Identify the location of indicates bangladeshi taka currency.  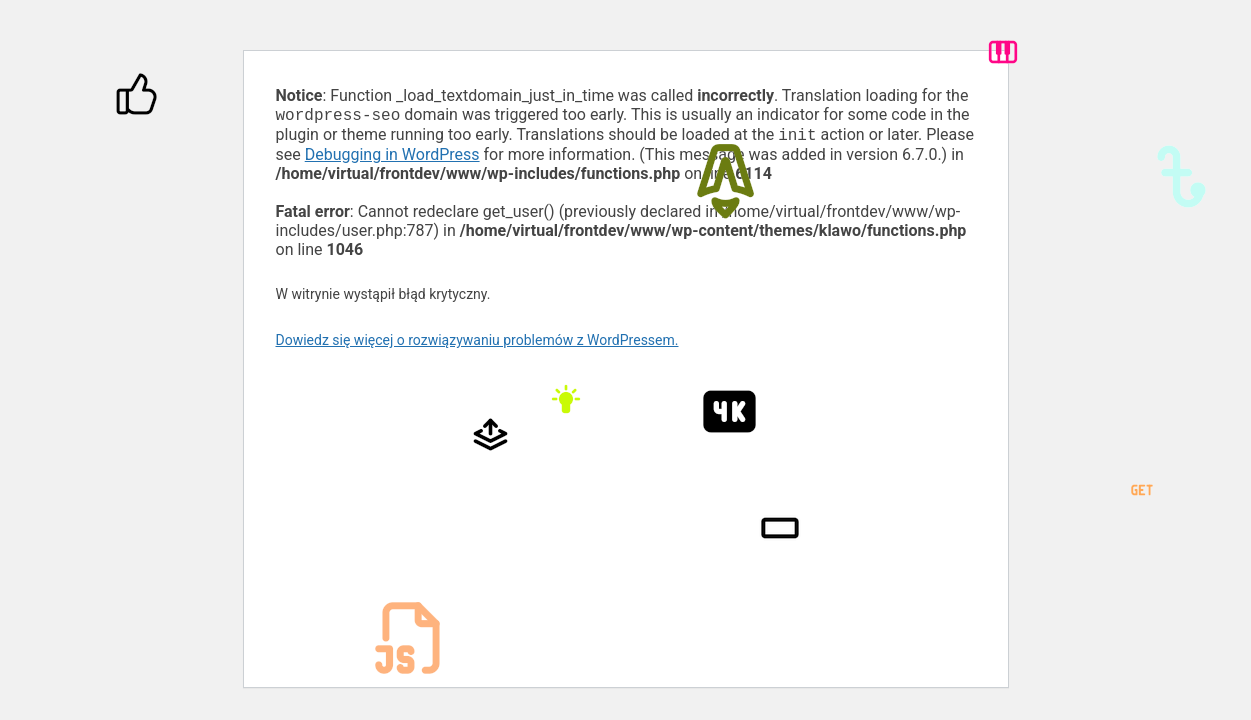
(1180, 176).